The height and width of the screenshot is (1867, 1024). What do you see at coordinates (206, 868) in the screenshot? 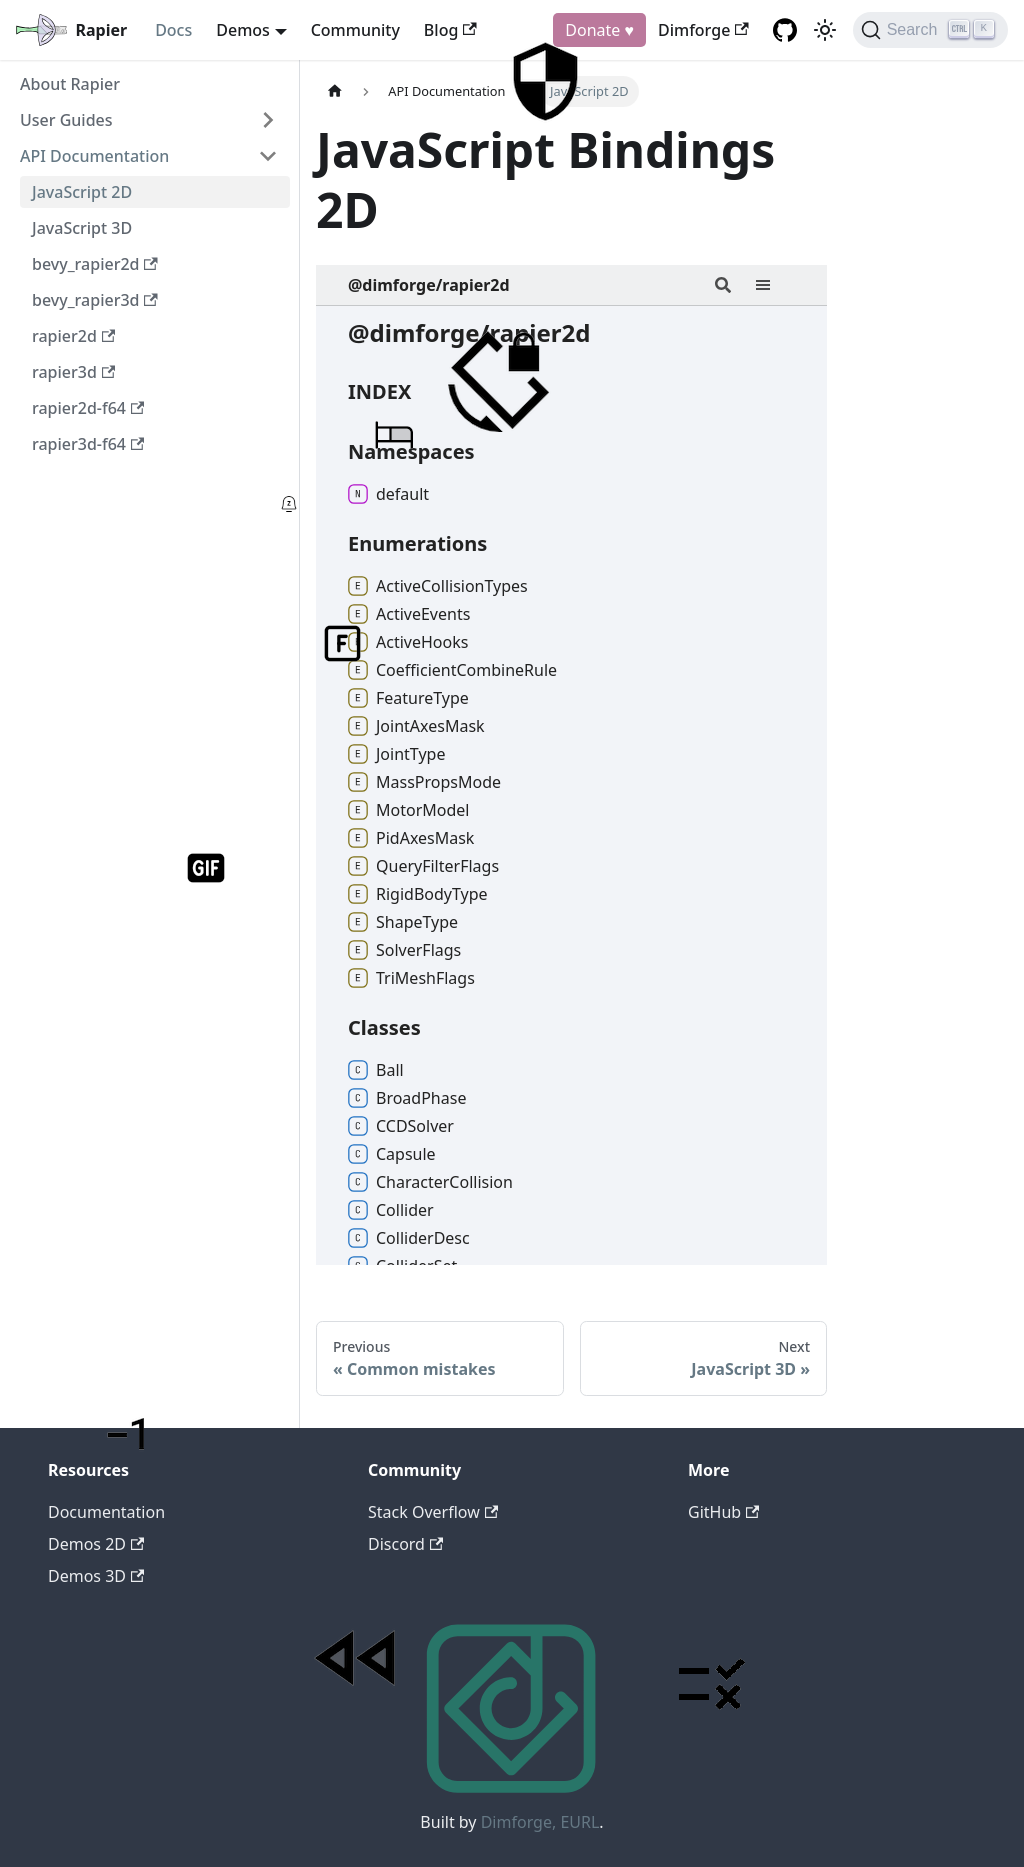
I see `insert a GIF into your message` at bounding box center [206, 868].